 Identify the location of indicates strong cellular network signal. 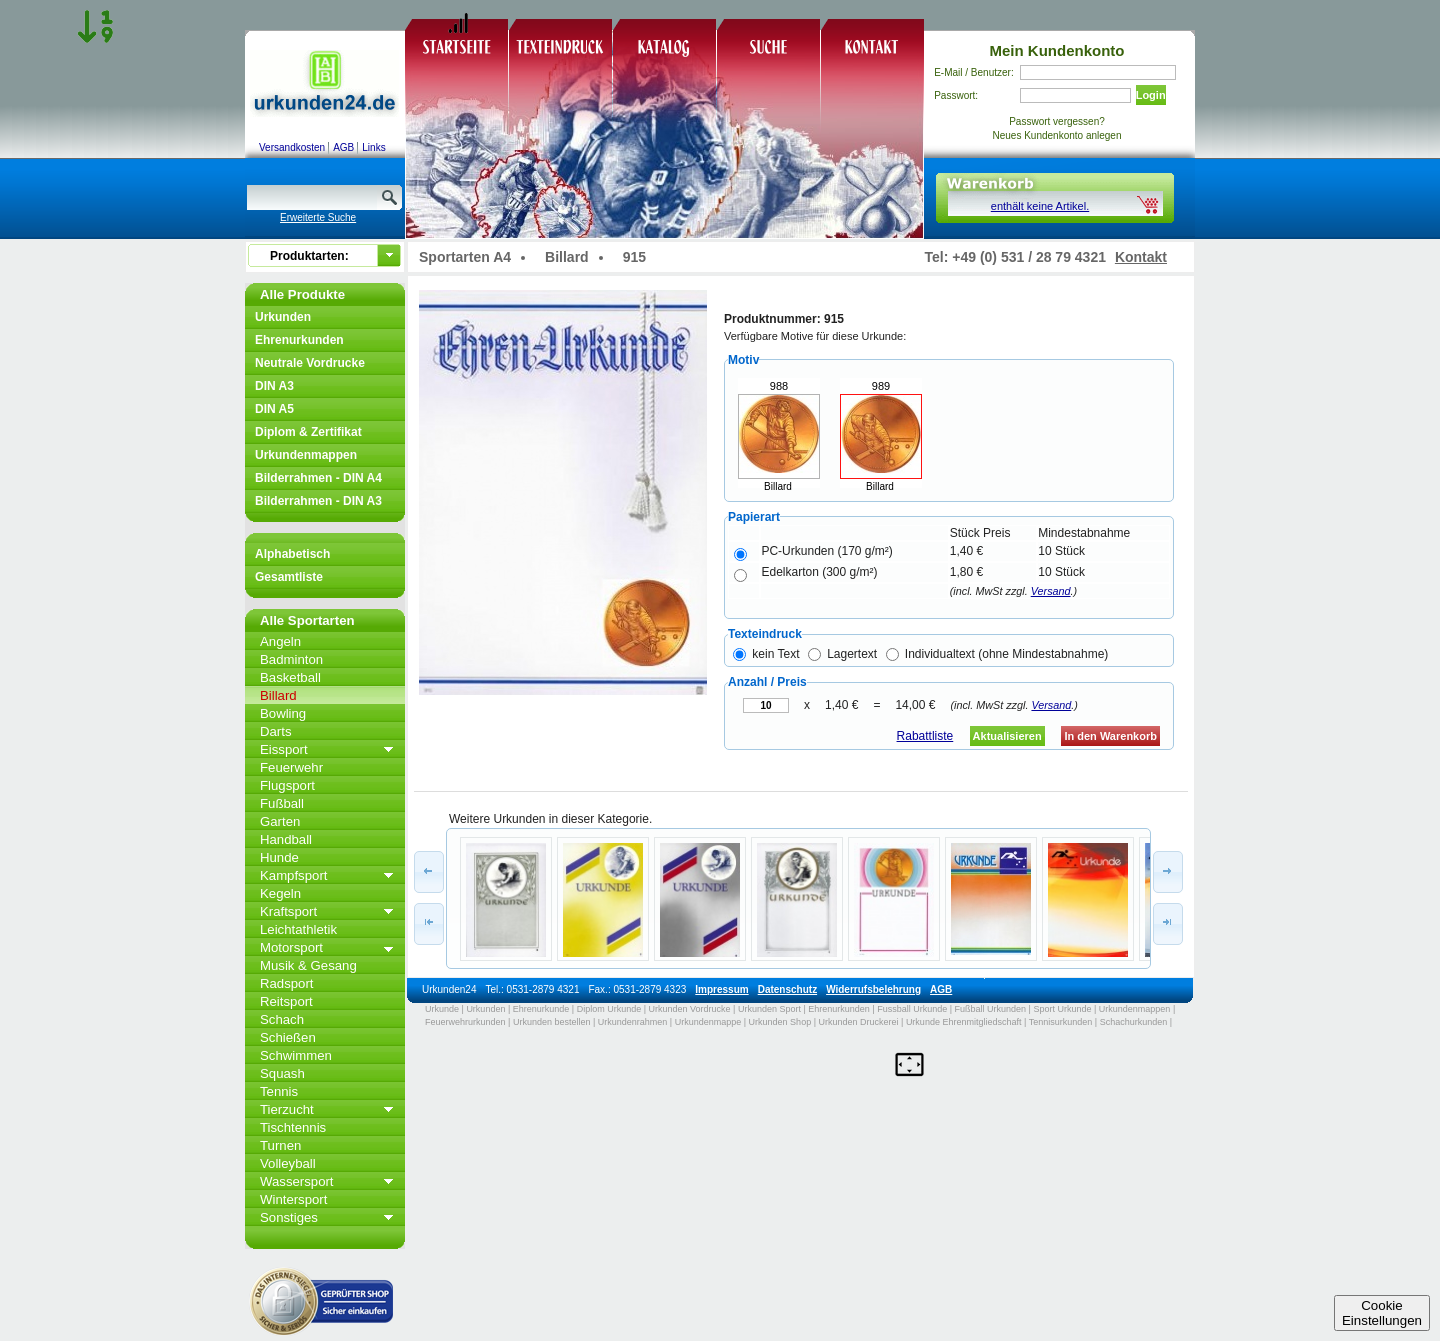
(462, 22).